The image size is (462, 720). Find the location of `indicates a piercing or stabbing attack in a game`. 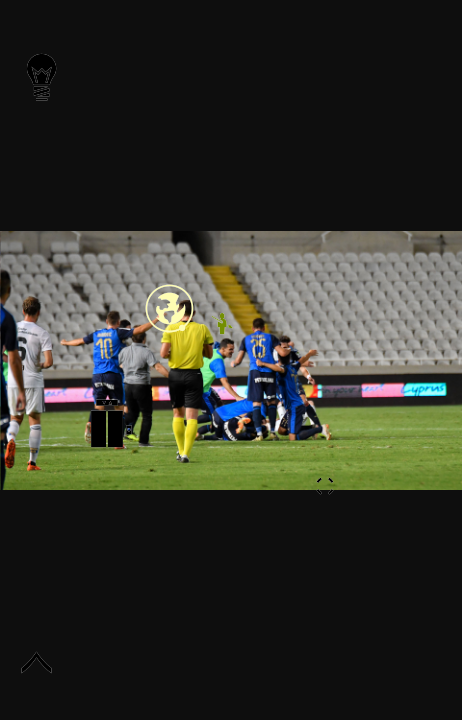

indicates a piercing or stabbing attack in a game is located at coordinates (222, 323).